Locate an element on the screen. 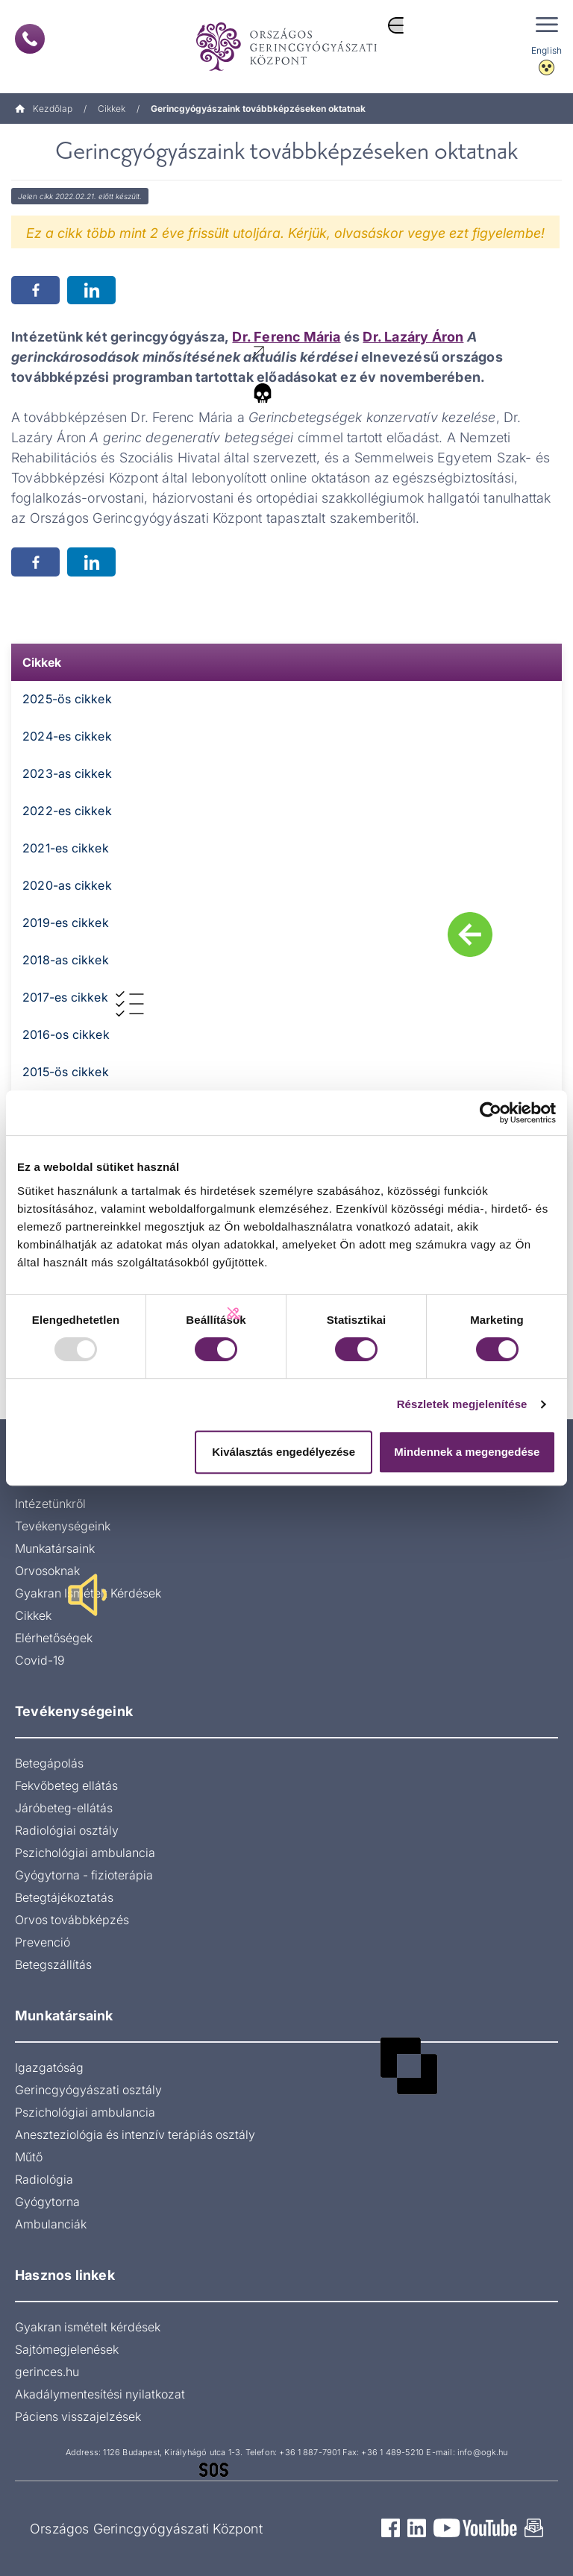 This screenshot has width=573, height=2576. volume set to low level is located at coordinates (90, 1595).